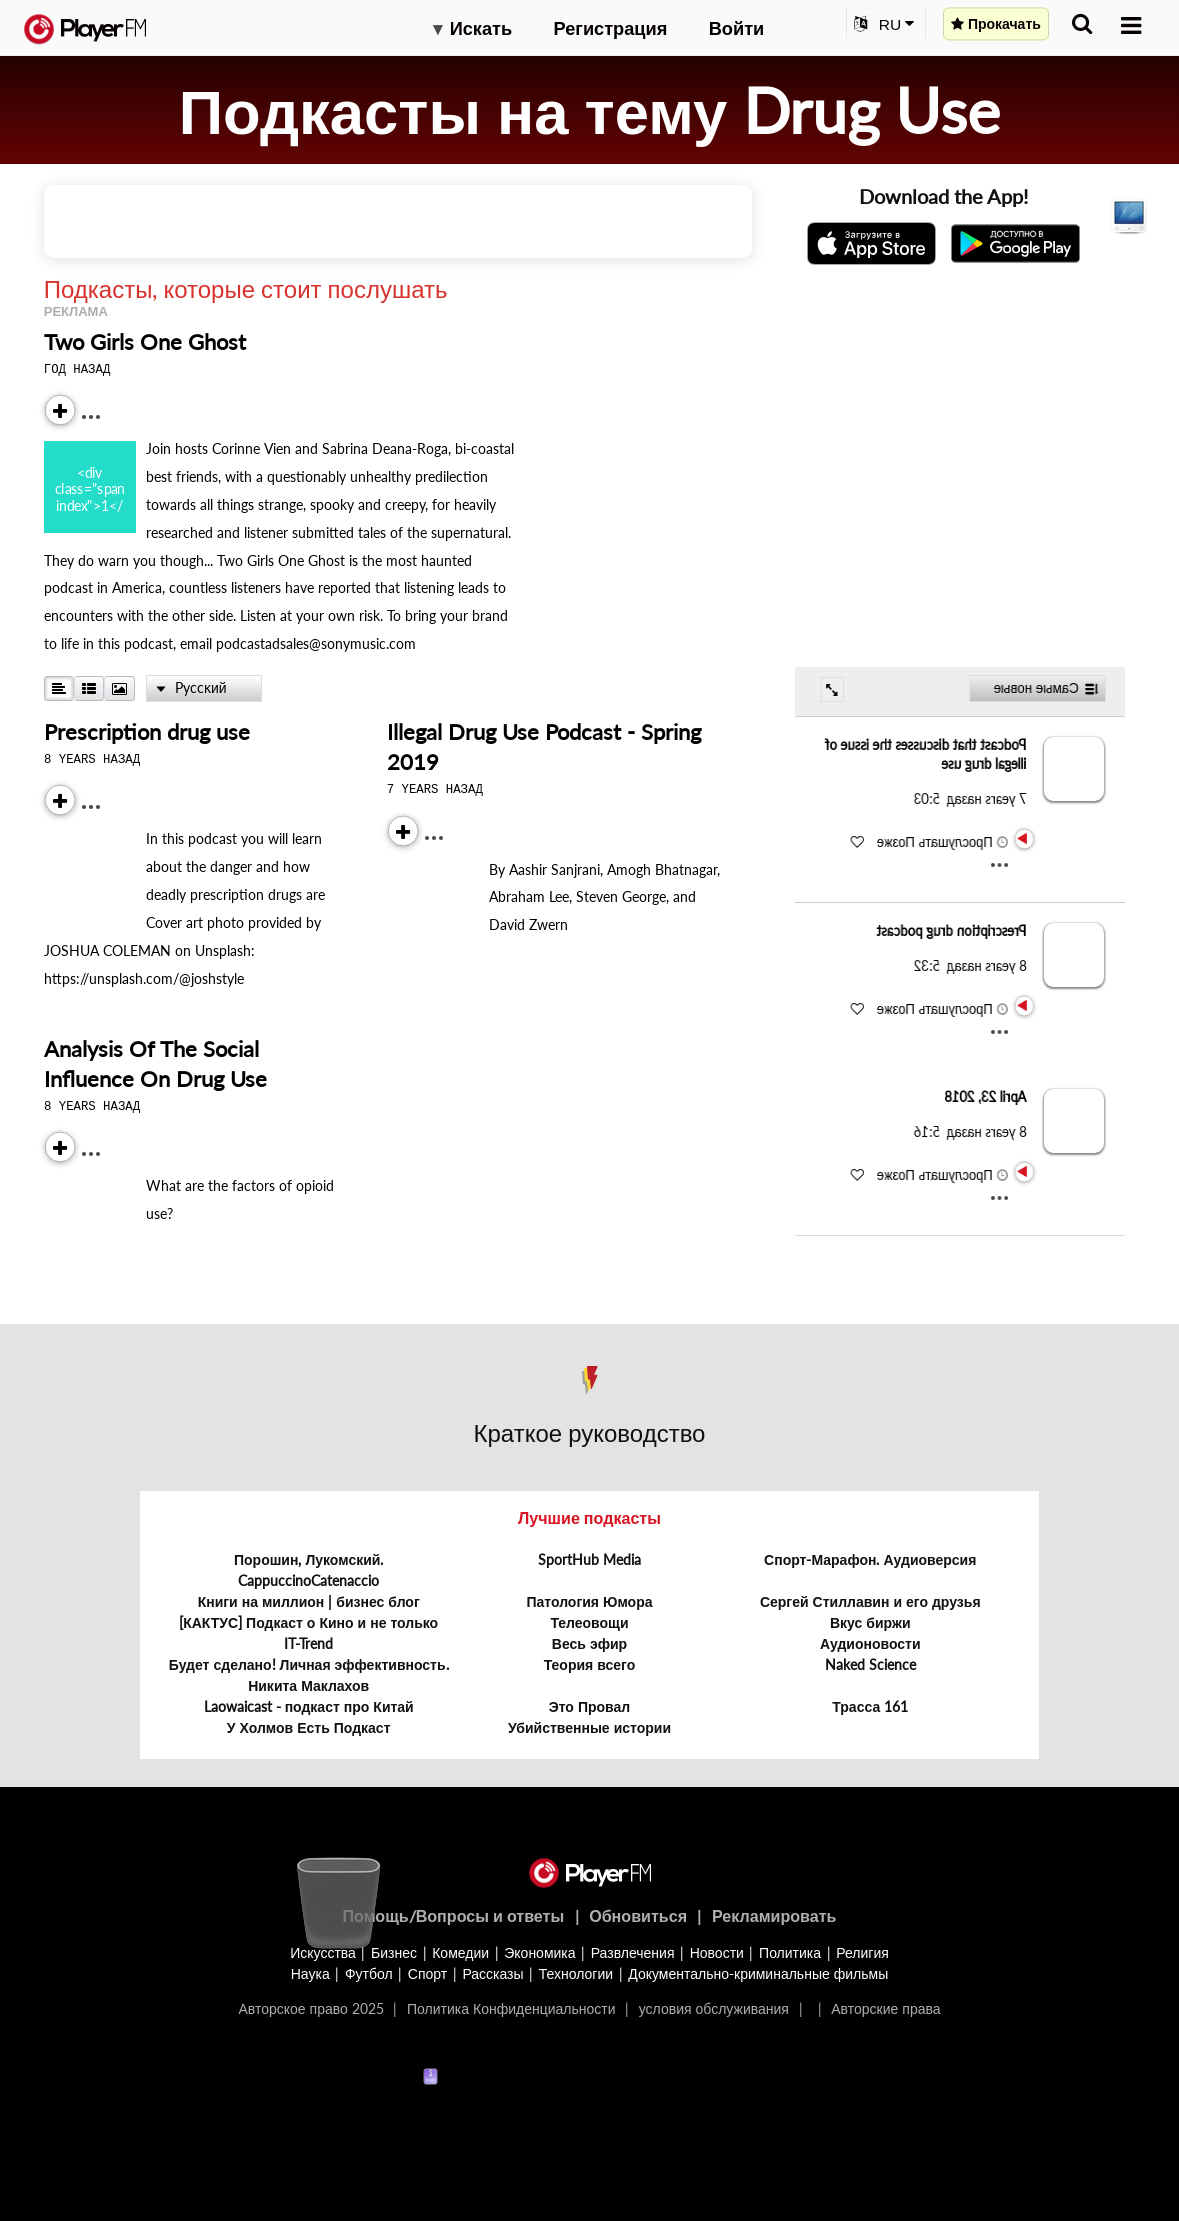  What do you see at coordinates (338, 1901) in the screenshot?
I see `open the trash to view deleted items` at bounding box center [338, 1901].